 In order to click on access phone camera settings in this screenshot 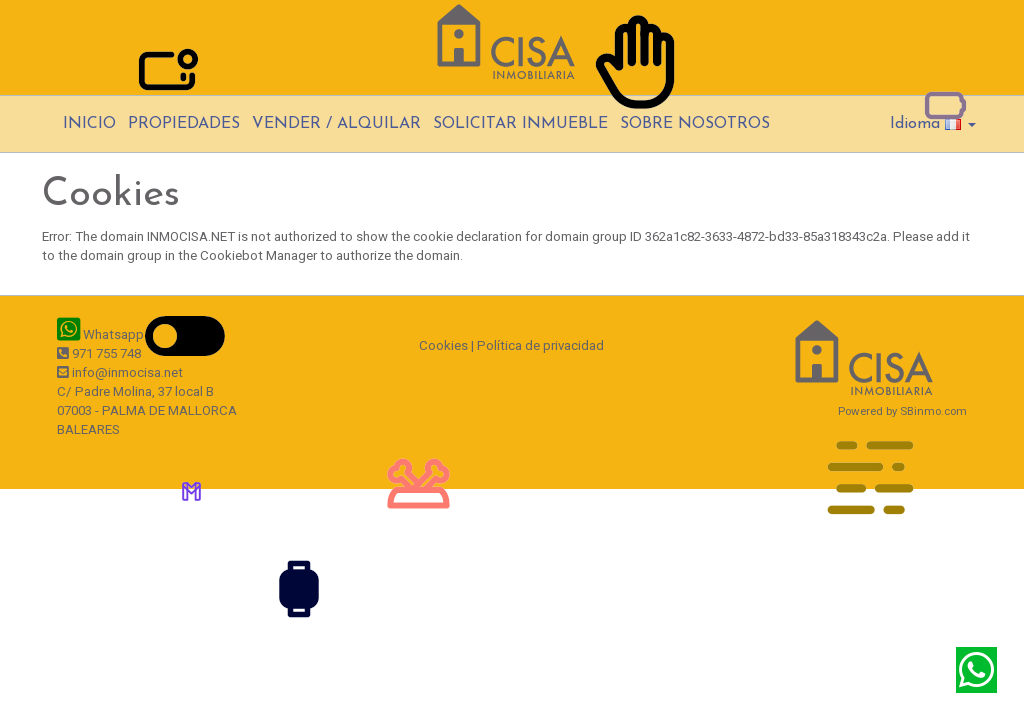, I will do `click(168, 69)`.